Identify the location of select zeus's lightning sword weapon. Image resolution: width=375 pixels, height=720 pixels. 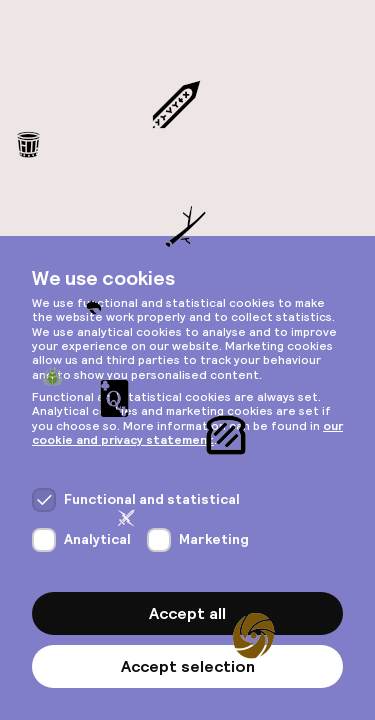
(126, 518).